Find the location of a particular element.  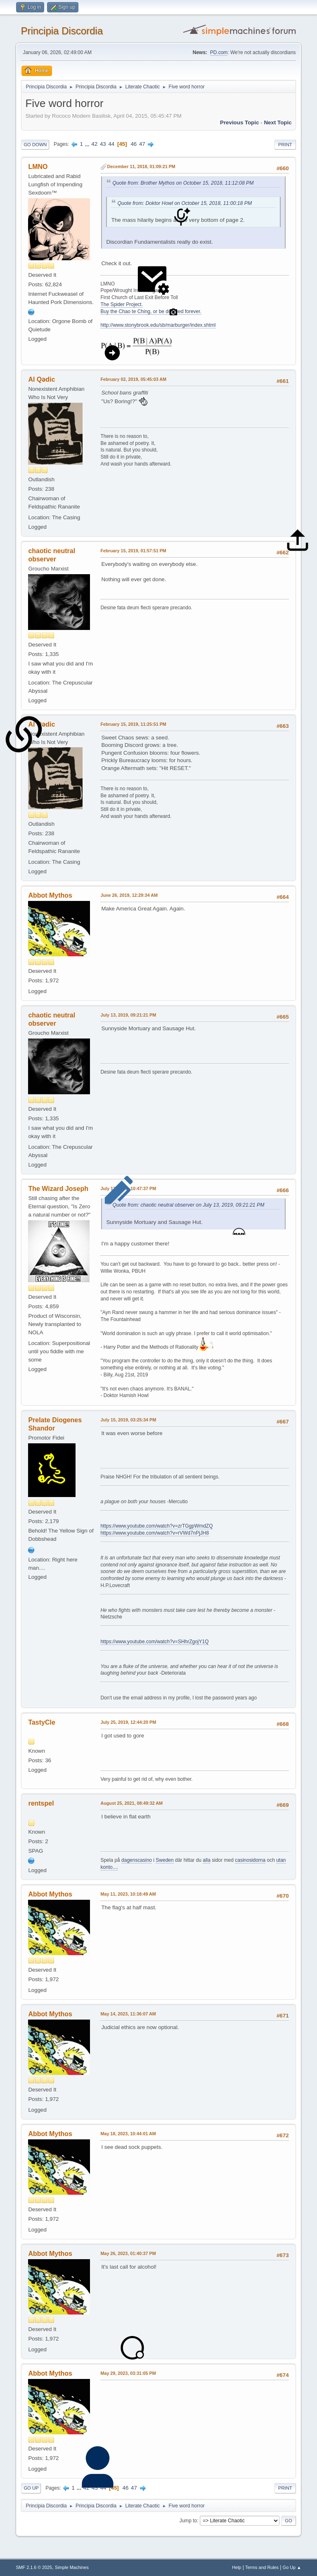

view linked items or connections is located at coordinates (24, 734).